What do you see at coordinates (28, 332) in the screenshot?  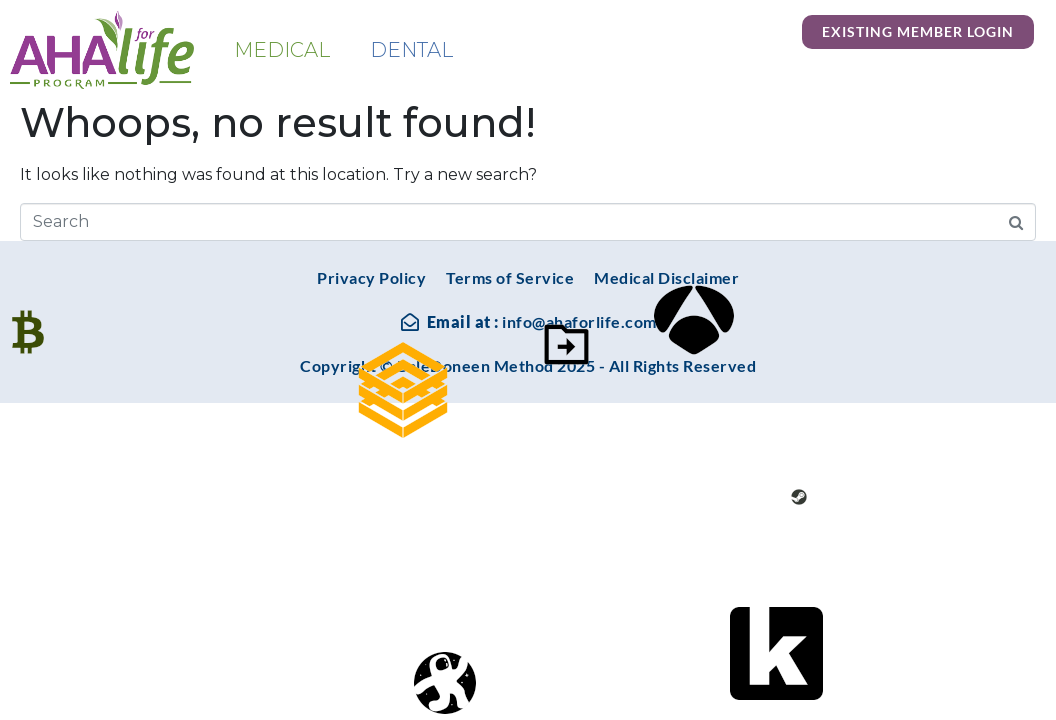 I see `indicates Bitcoin payment option` at bounding box center [28, 332].